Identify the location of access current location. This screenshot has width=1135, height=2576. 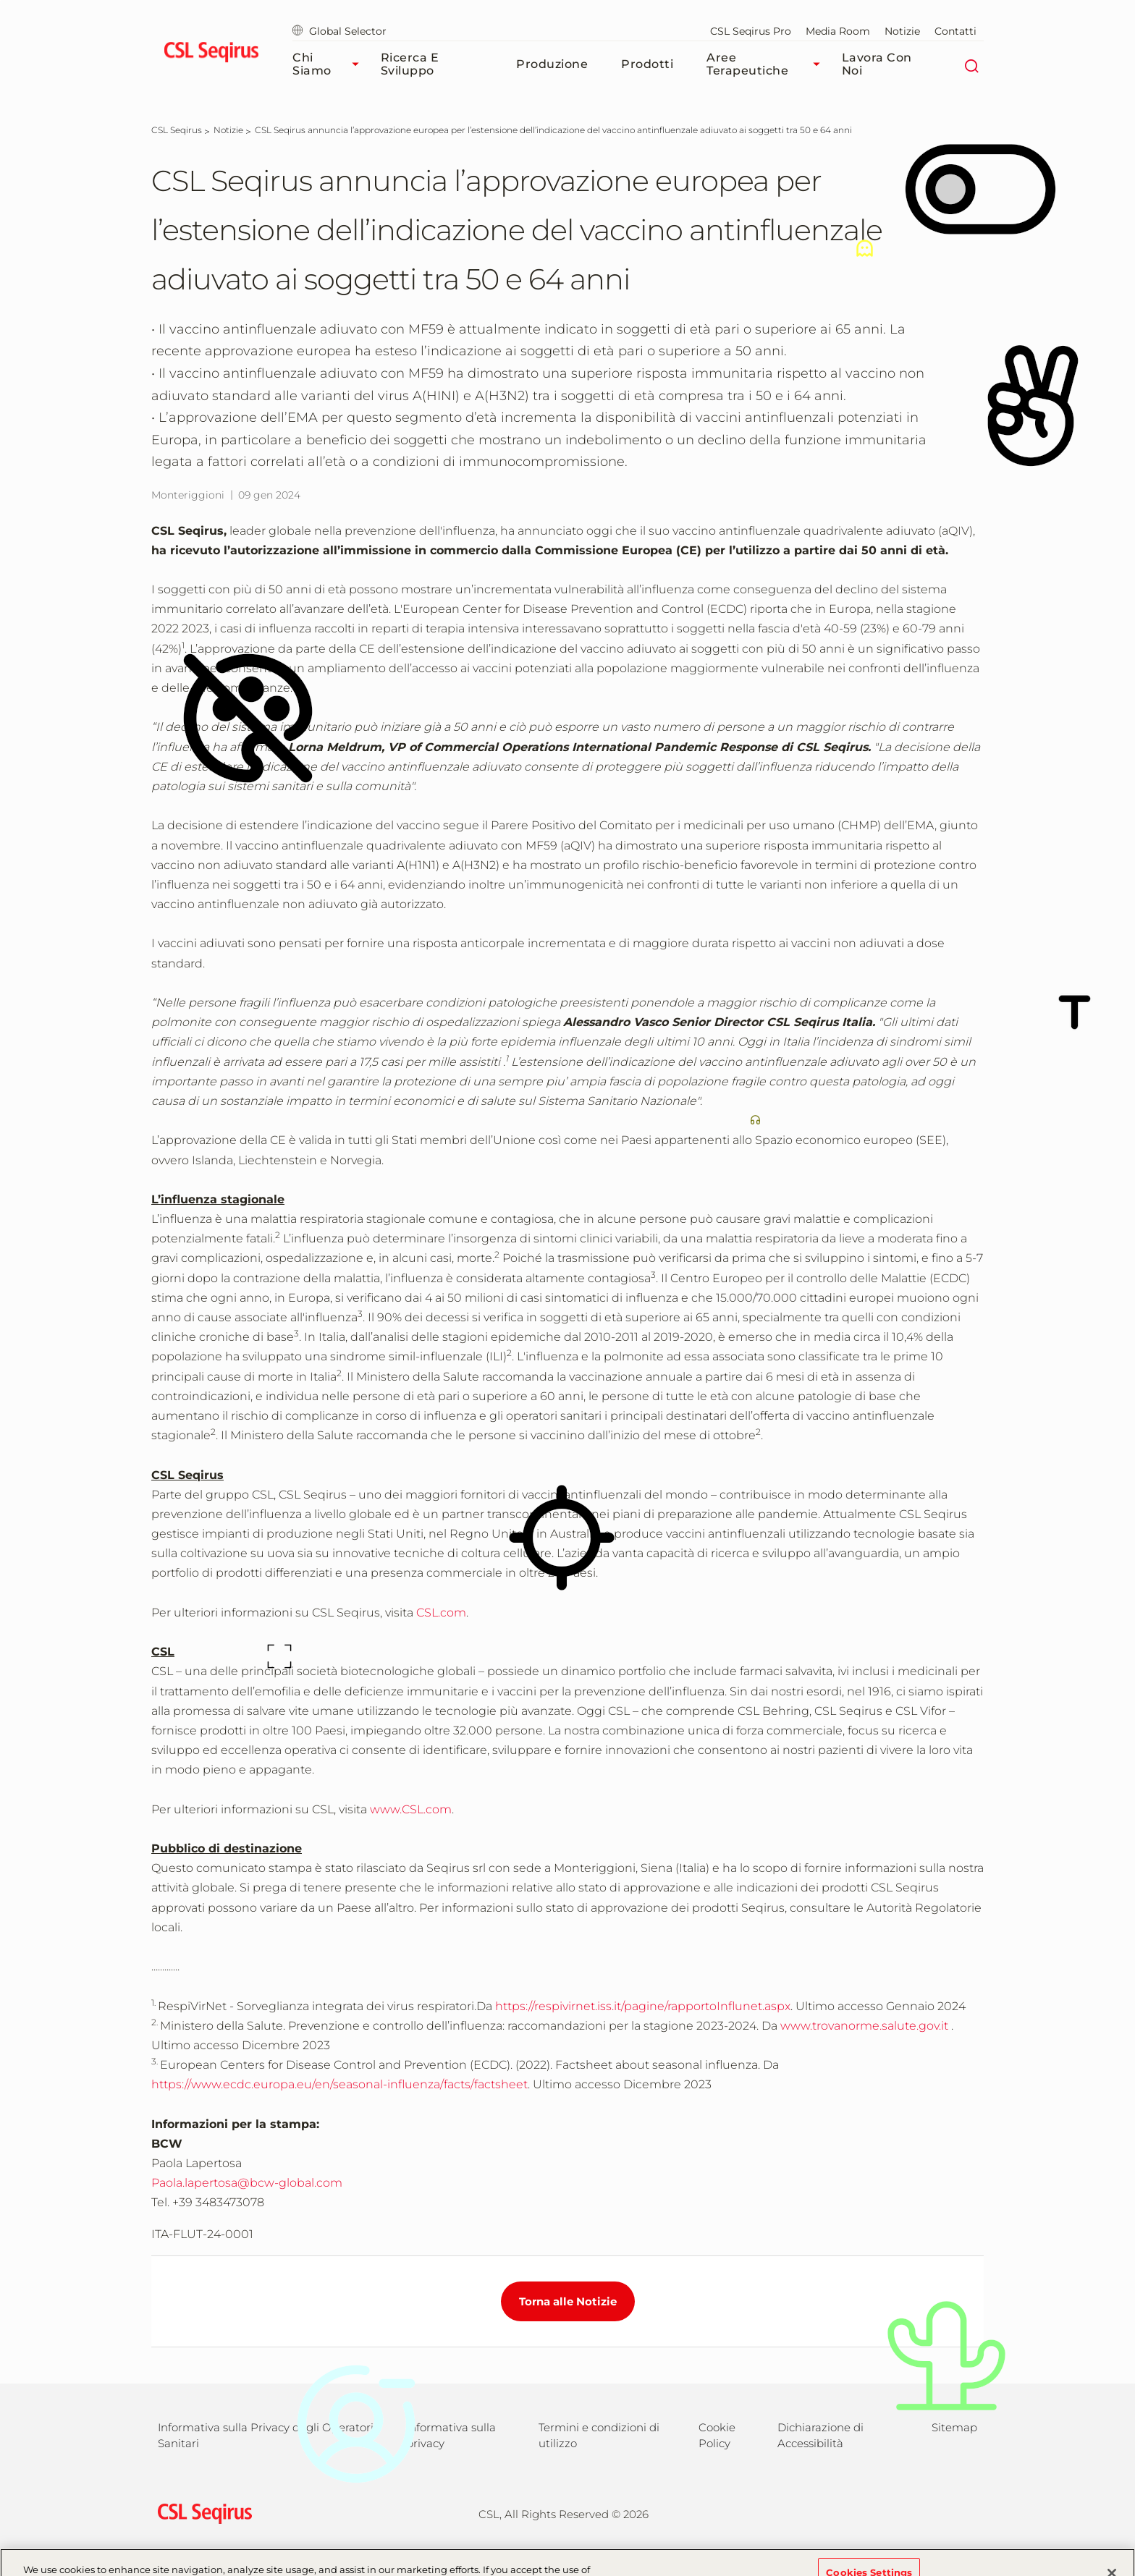
(562, 1538).